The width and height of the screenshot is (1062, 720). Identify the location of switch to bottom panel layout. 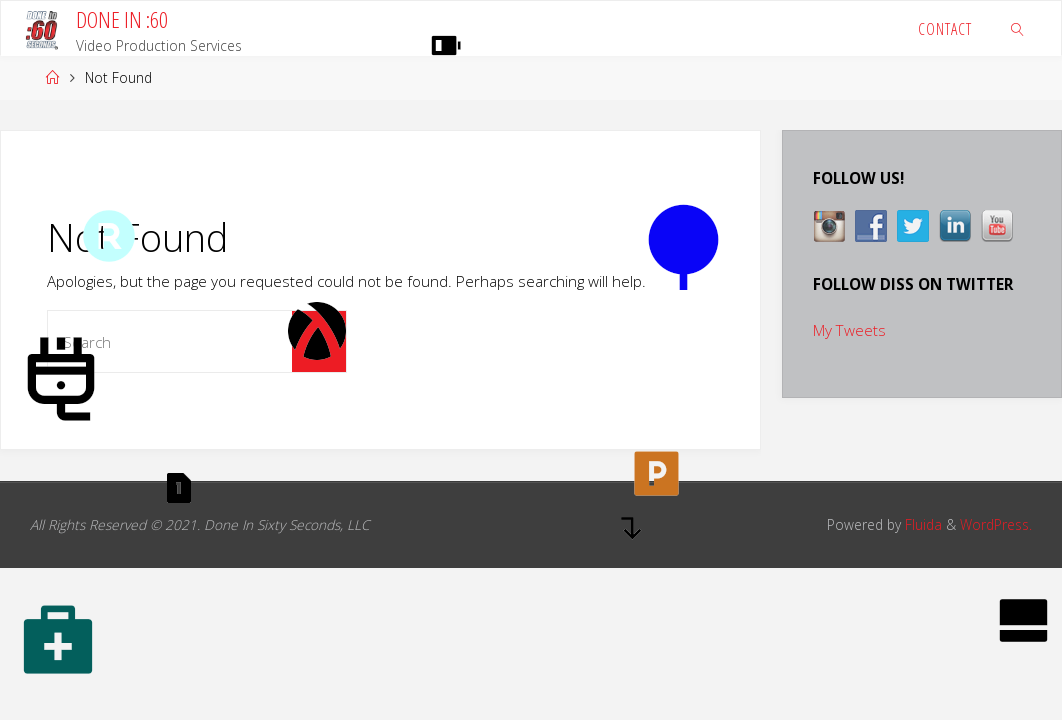
(1023, 620).